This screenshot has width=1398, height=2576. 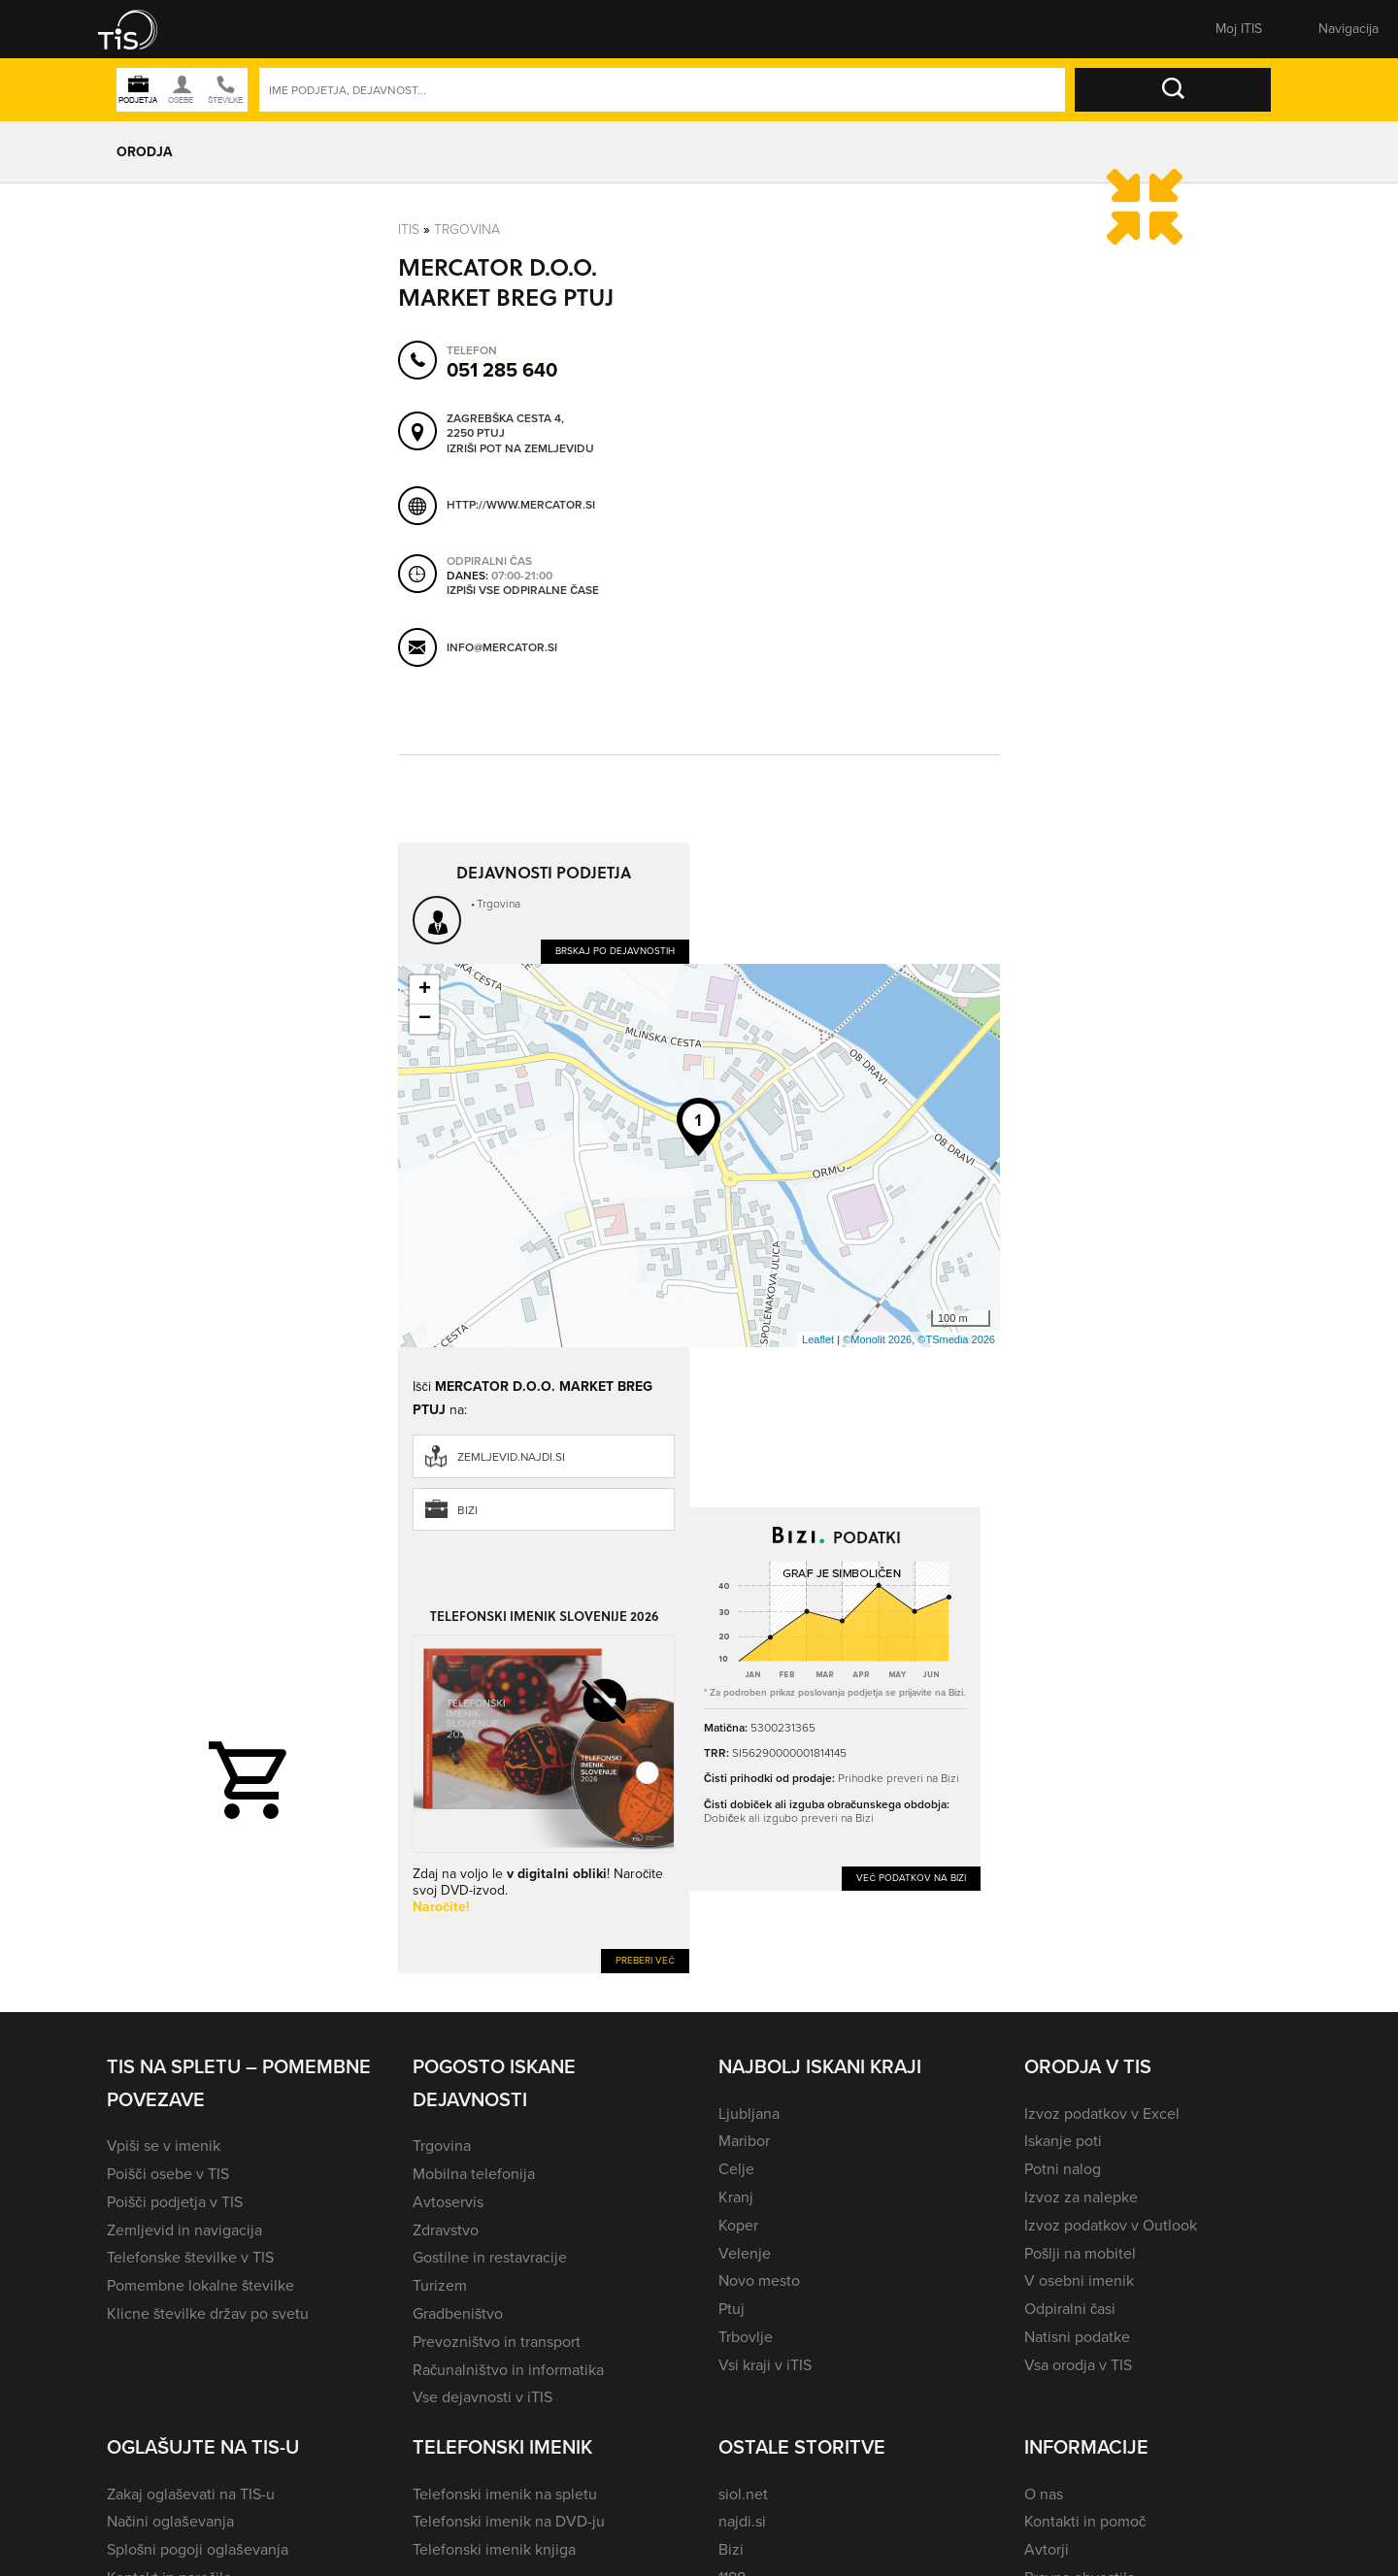 I want to click on view nearby grocery stores, so click(x=251, y=1780).